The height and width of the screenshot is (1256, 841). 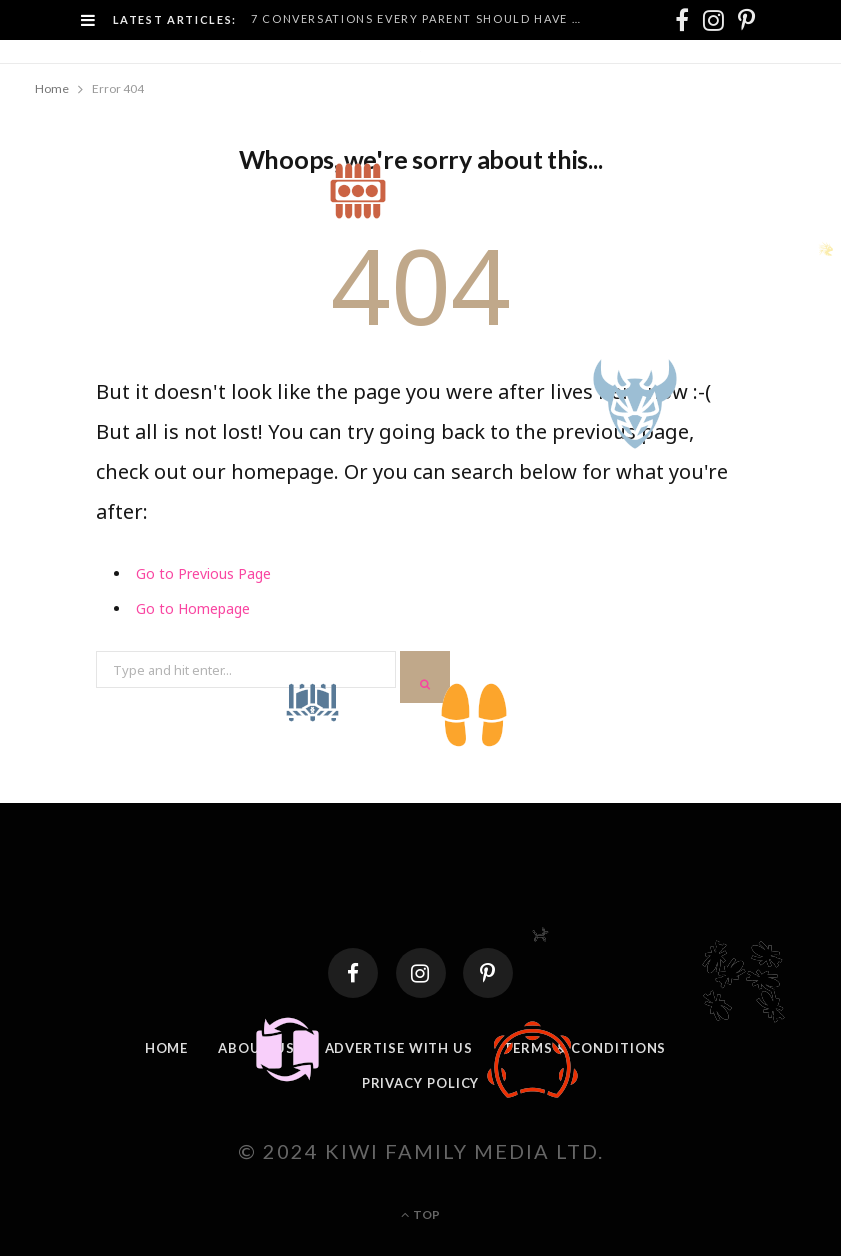 I want to click on porcupine character or creature in a game, so click(x=826, y=249).